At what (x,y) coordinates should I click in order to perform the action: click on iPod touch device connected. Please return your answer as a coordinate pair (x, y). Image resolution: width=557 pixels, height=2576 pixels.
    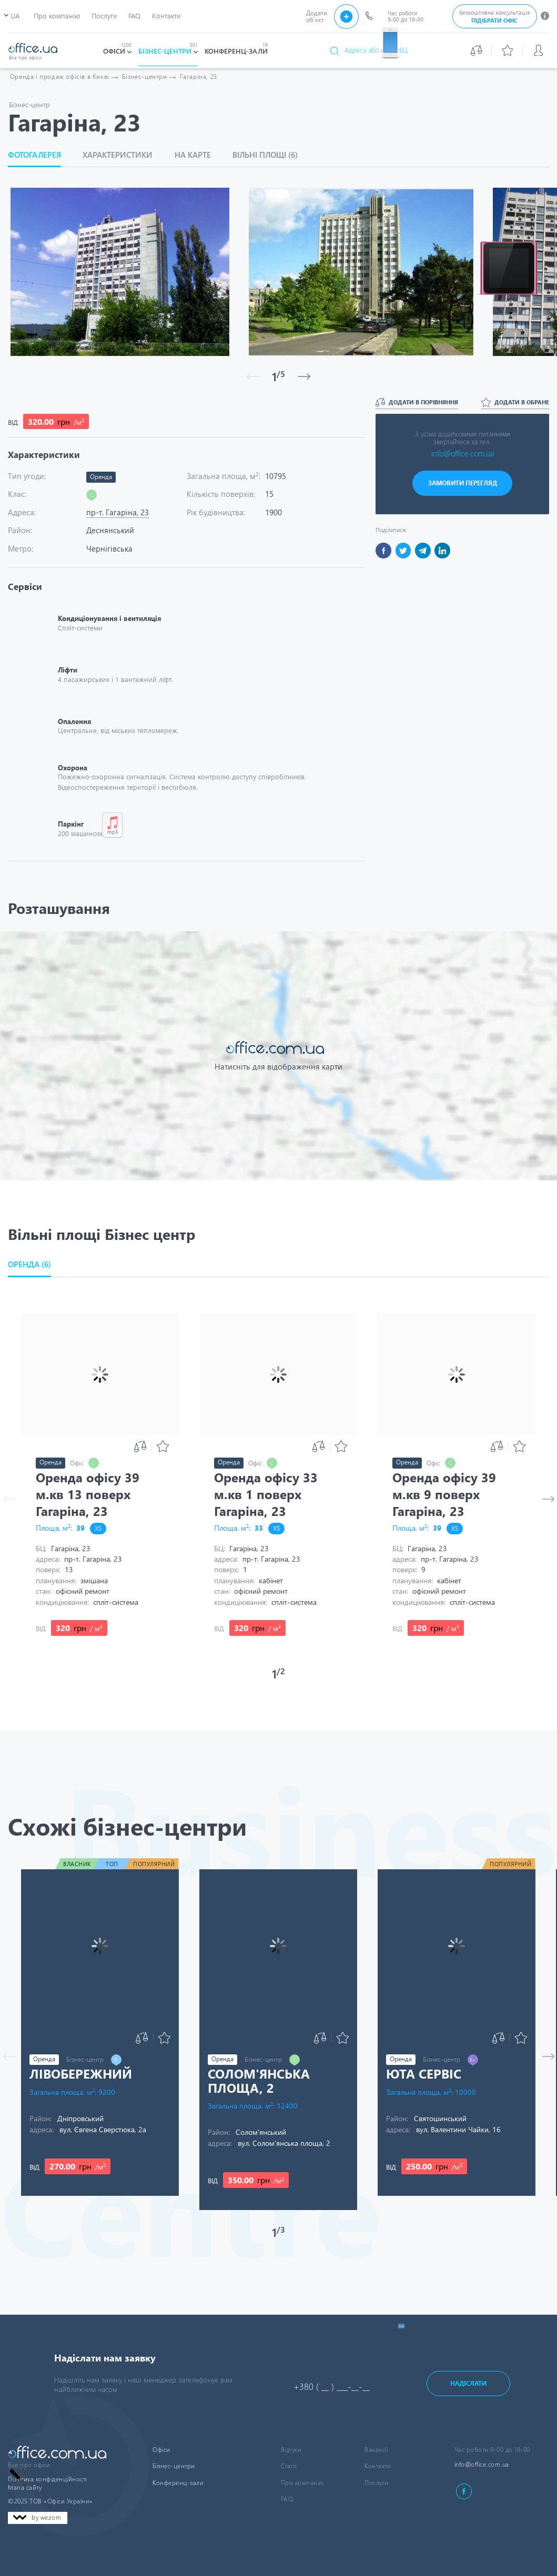
    Looking at the image, I should click on (390, 42).